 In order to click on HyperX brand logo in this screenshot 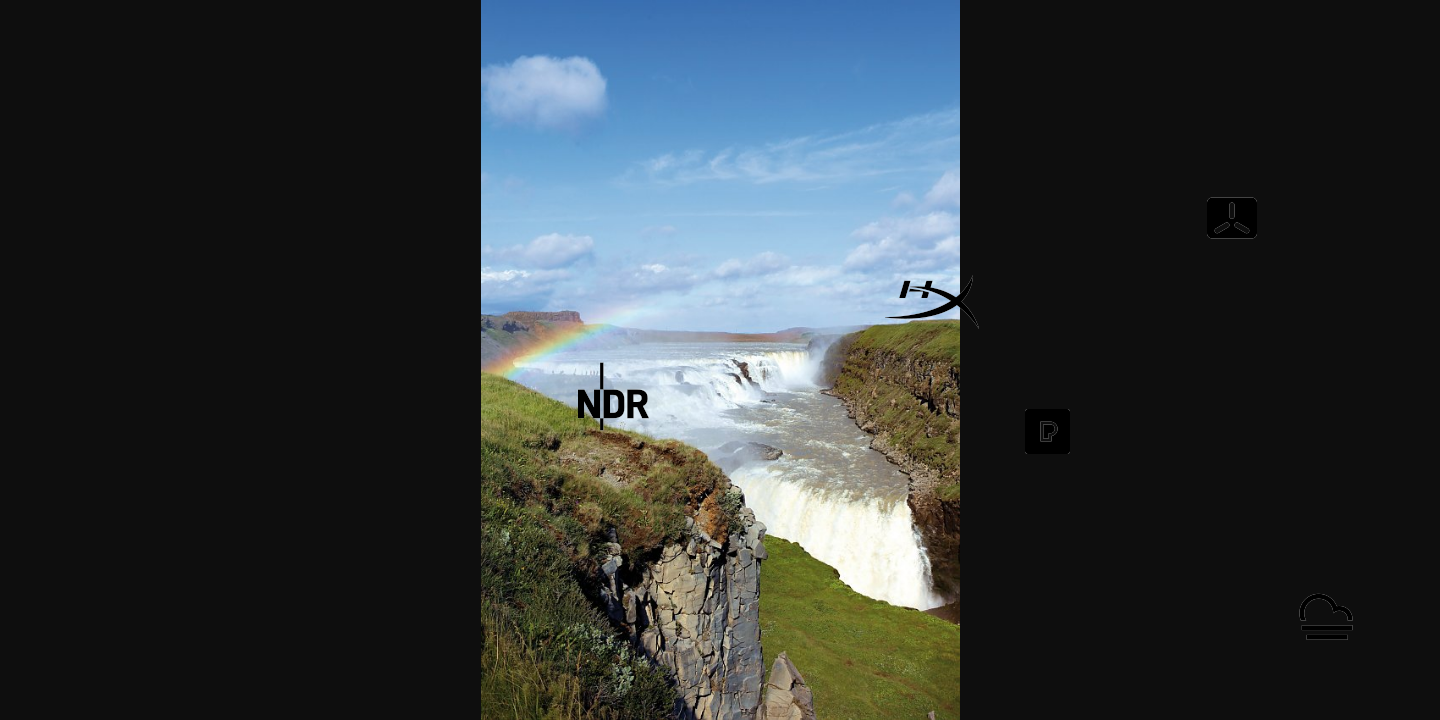, I will do `click(932, 302)`.